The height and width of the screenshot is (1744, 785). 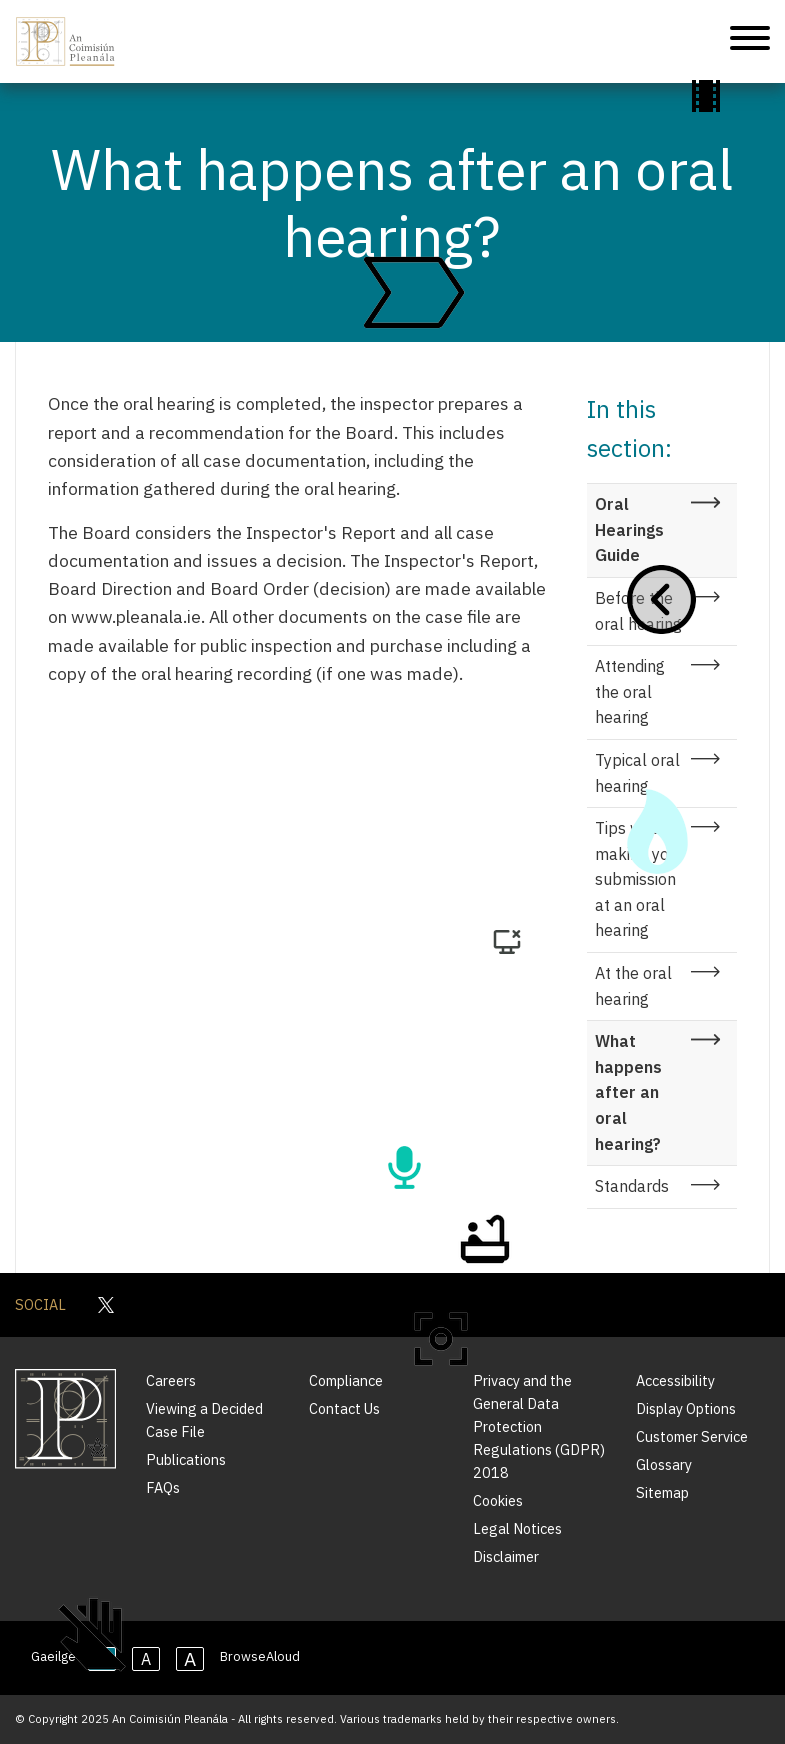 What do you see at coordinates (94, 1635) in the screenshot?
I see `do not touch - indicates touchscreen disabled` at bounding box center [94, 1635].